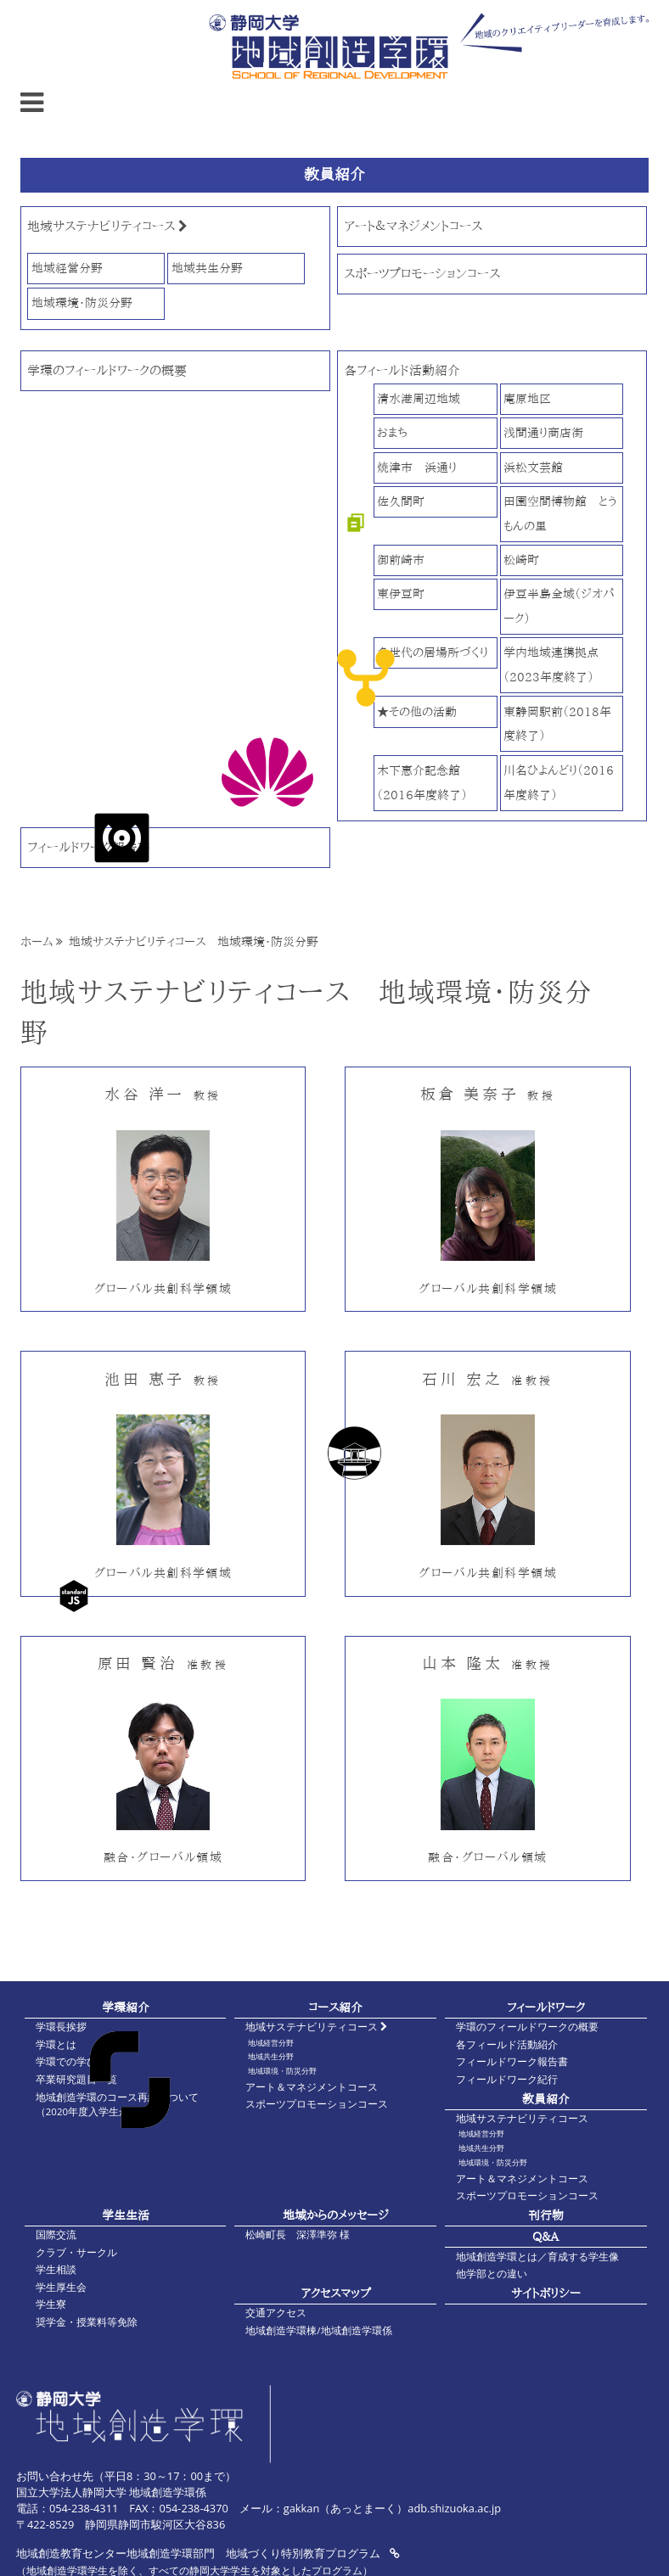  Describe the element at coordinates (267, 772) in the screenshot. I see `Huawei brand logo` at that location.